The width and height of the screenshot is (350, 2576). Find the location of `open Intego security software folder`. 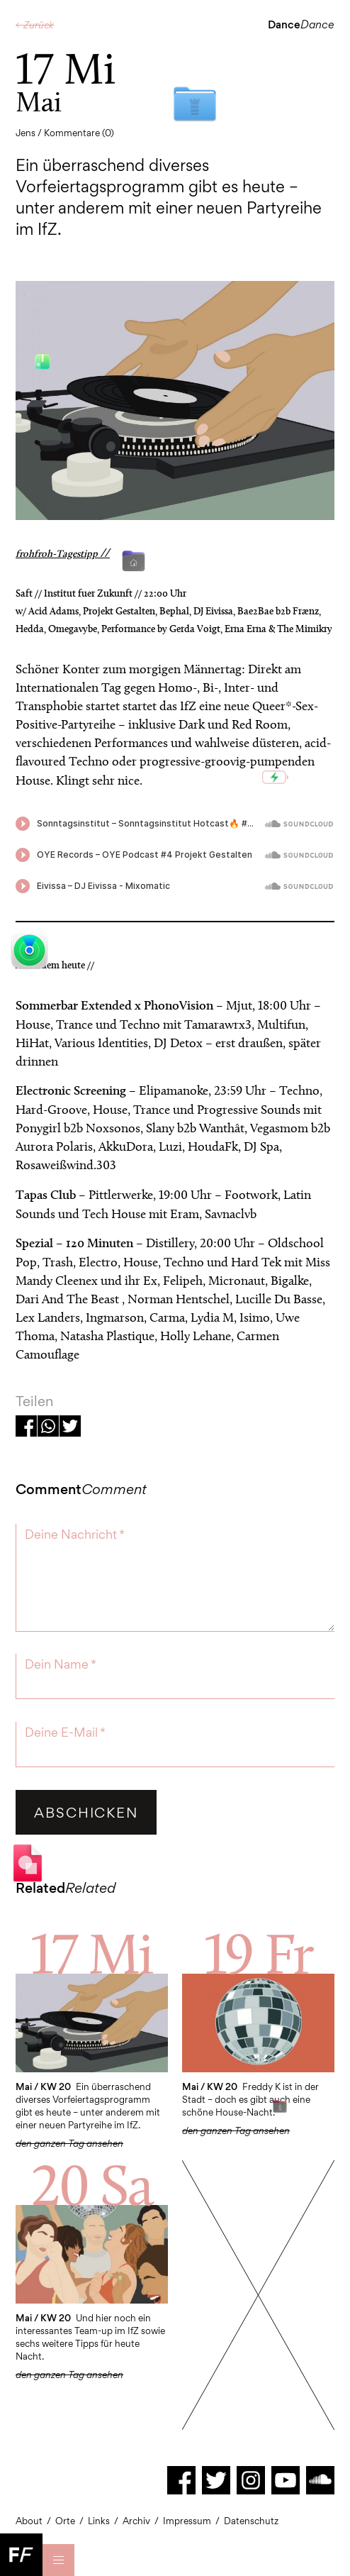

open Intego security software folder is located at coordinates (195, 104).